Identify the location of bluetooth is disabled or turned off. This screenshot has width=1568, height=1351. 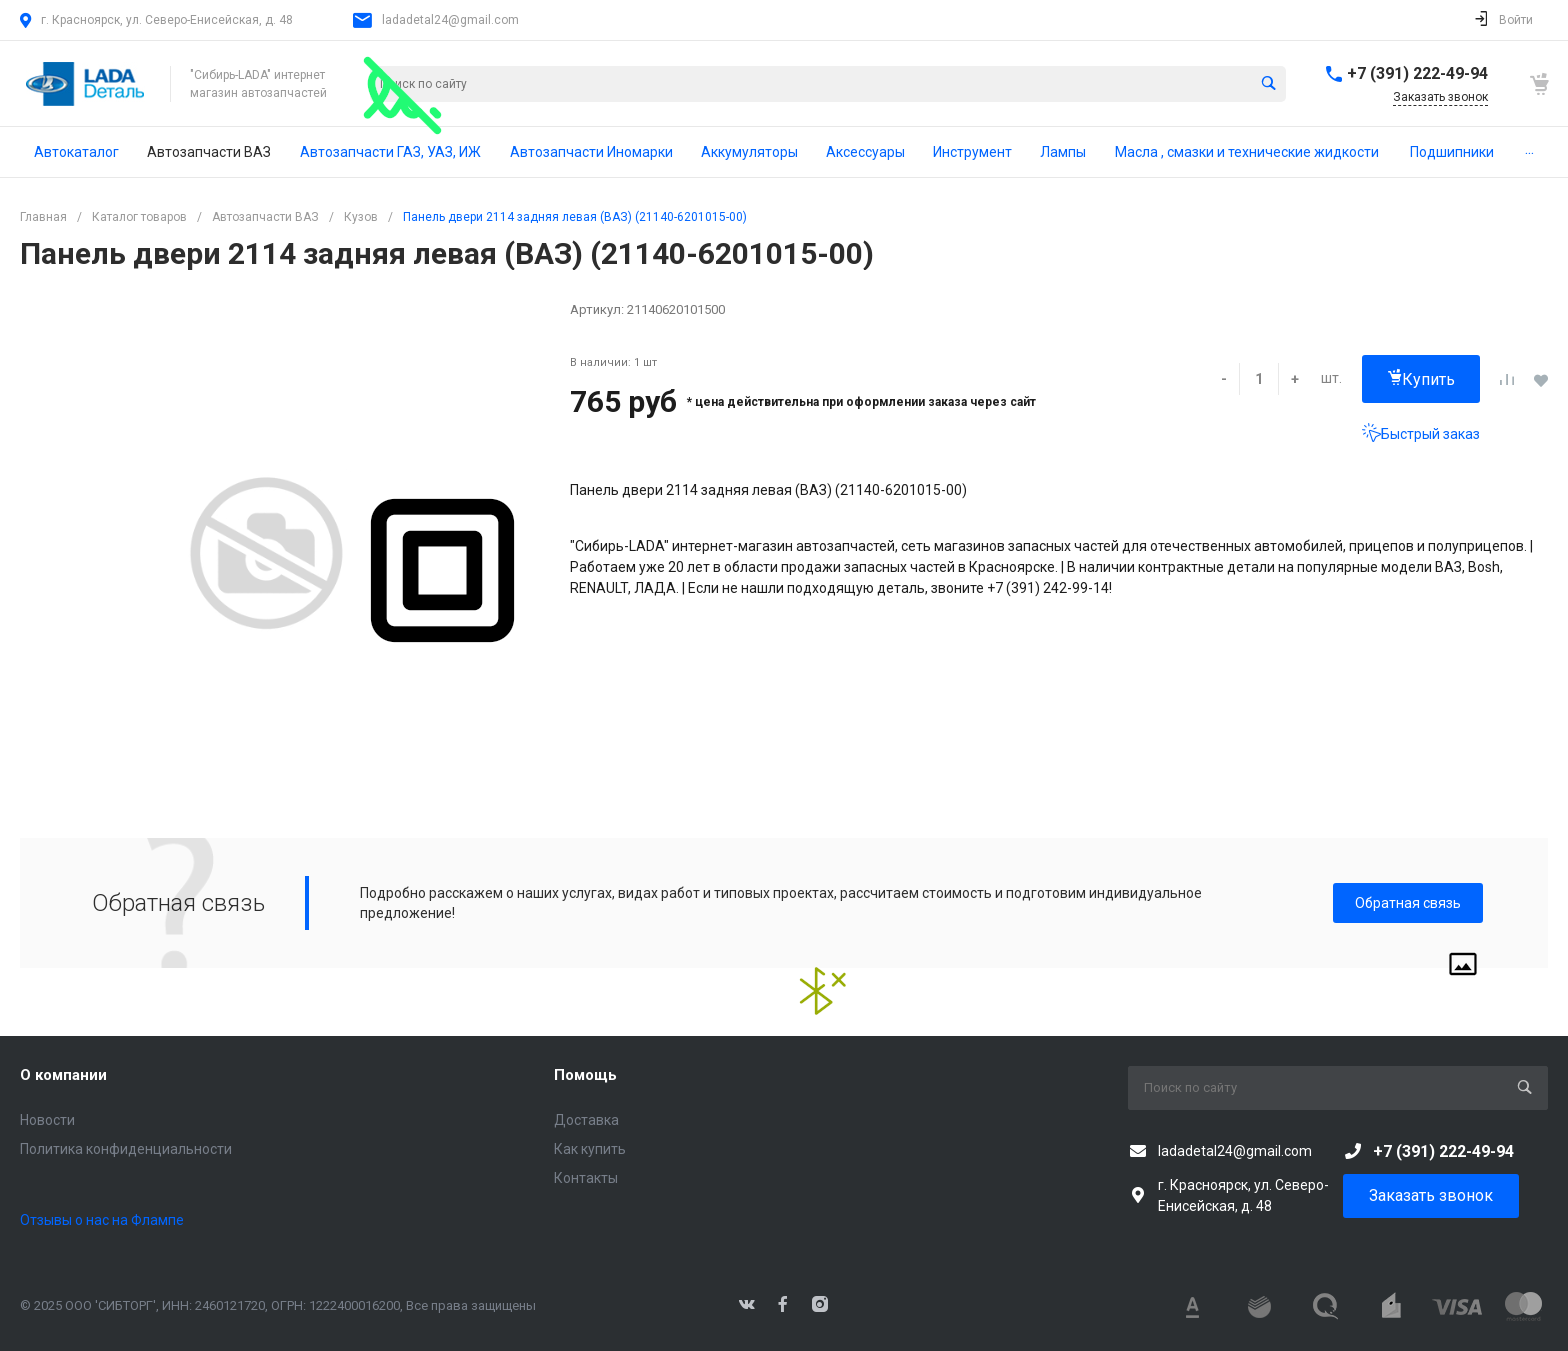
(820, 991).